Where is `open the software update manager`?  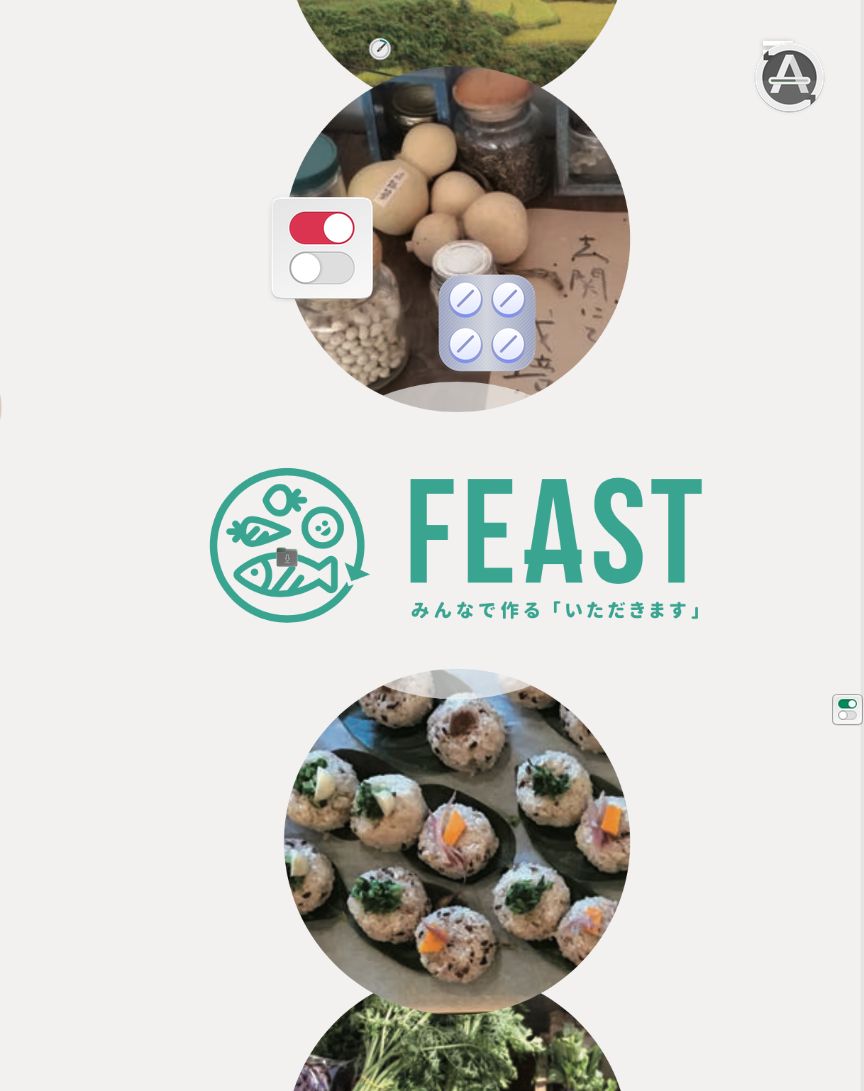 open the software update manager is located at coordinates (789, 77).